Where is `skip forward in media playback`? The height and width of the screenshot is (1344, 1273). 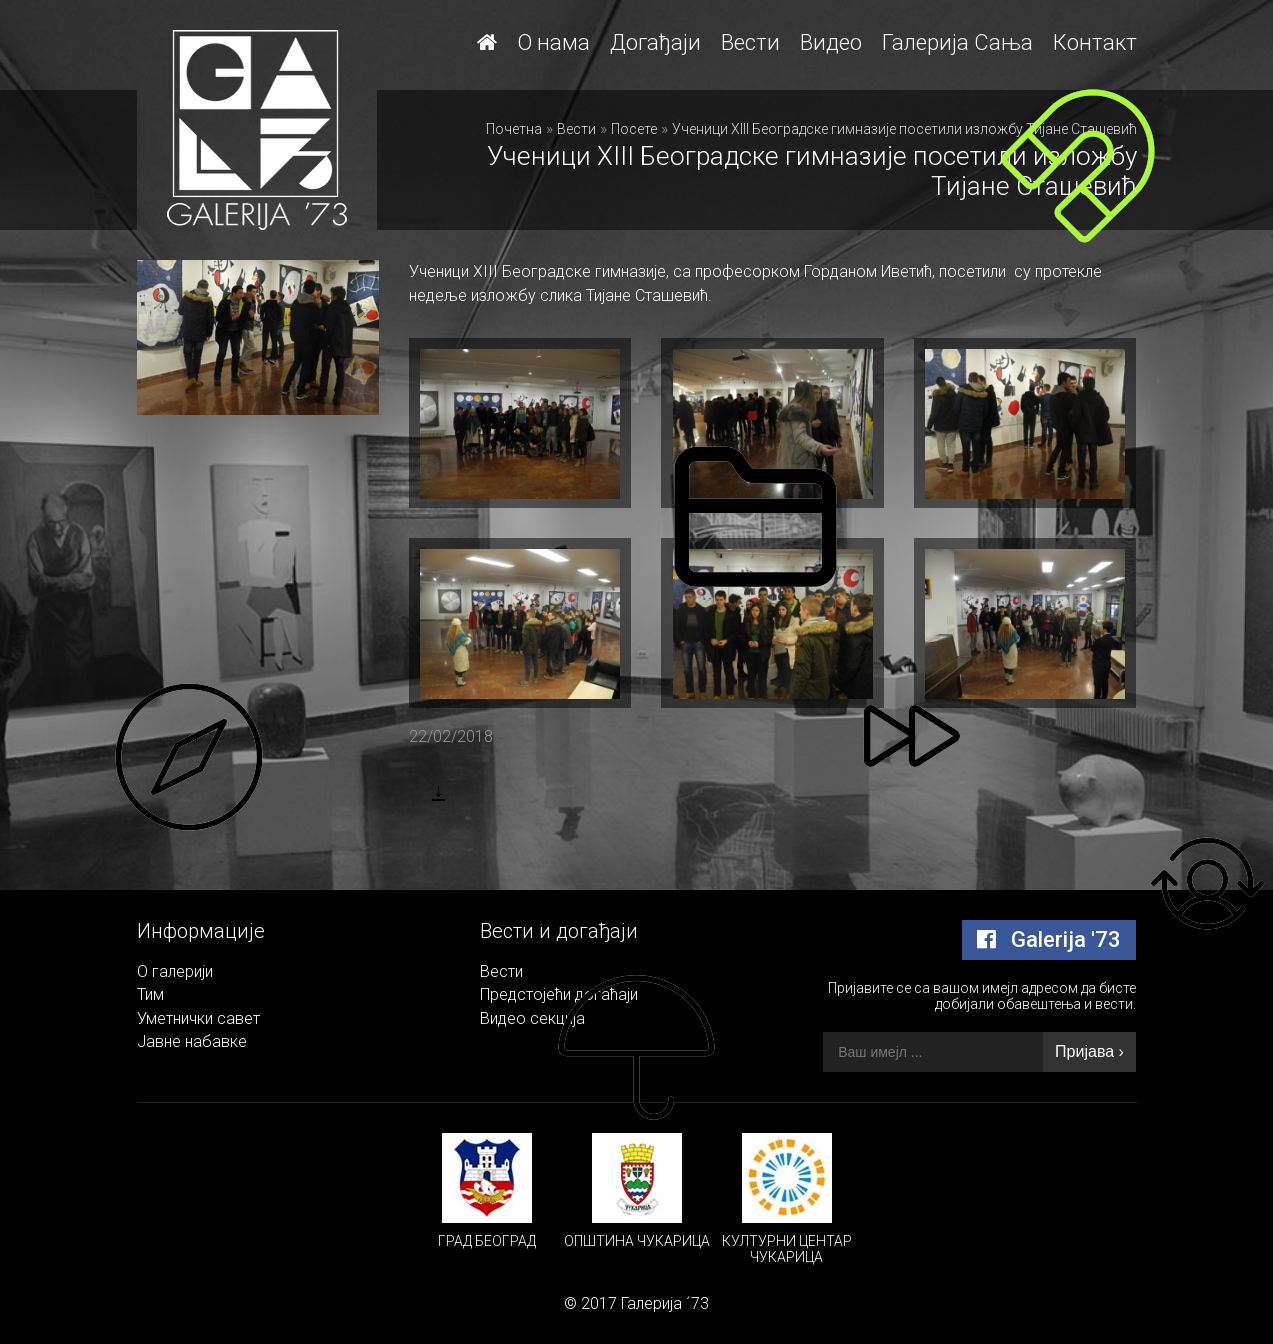
skip forward in media playback is located at coordinates (905, 736).